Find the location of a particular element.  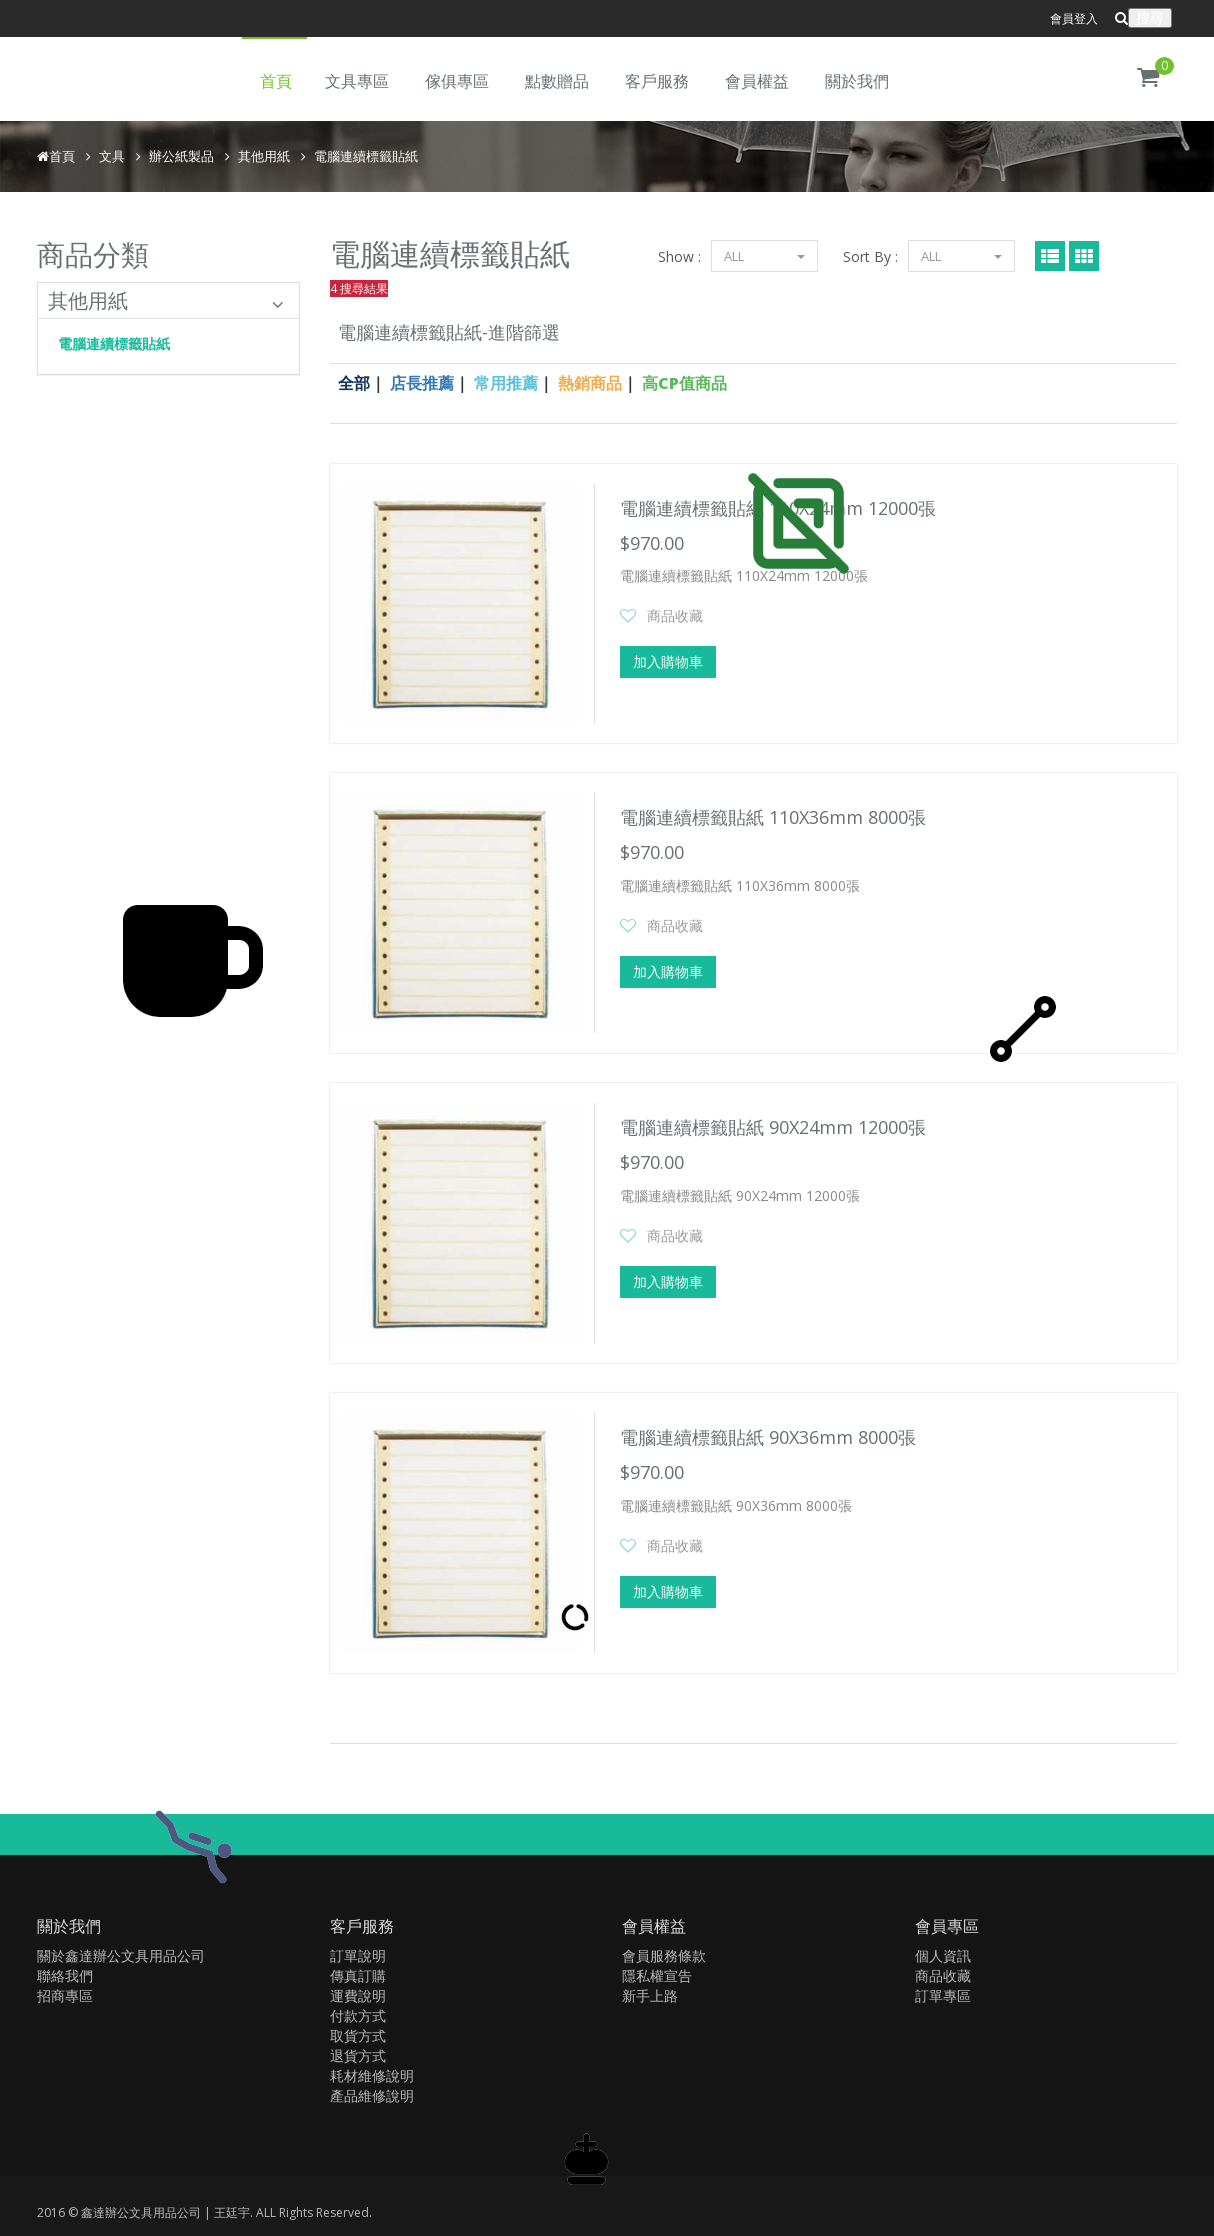

view data usage statistics is located at coordinates (575, 1617).